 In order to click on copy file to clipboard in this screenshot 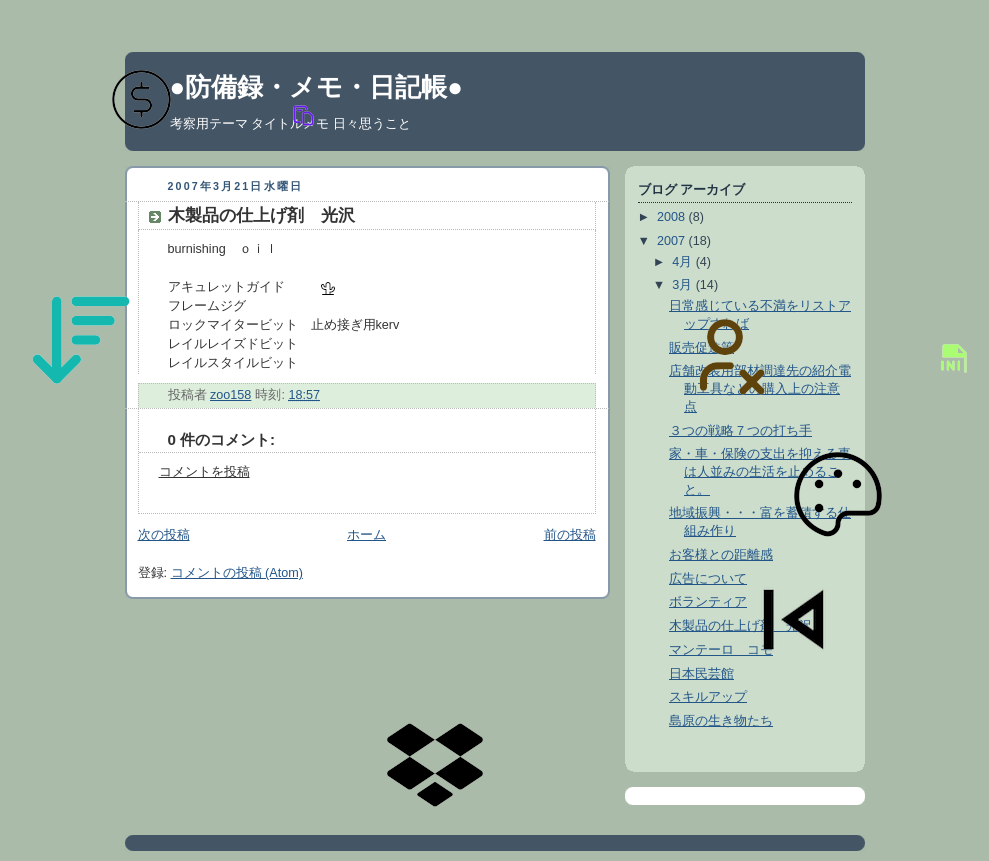, I will do `click(303, 115)`.